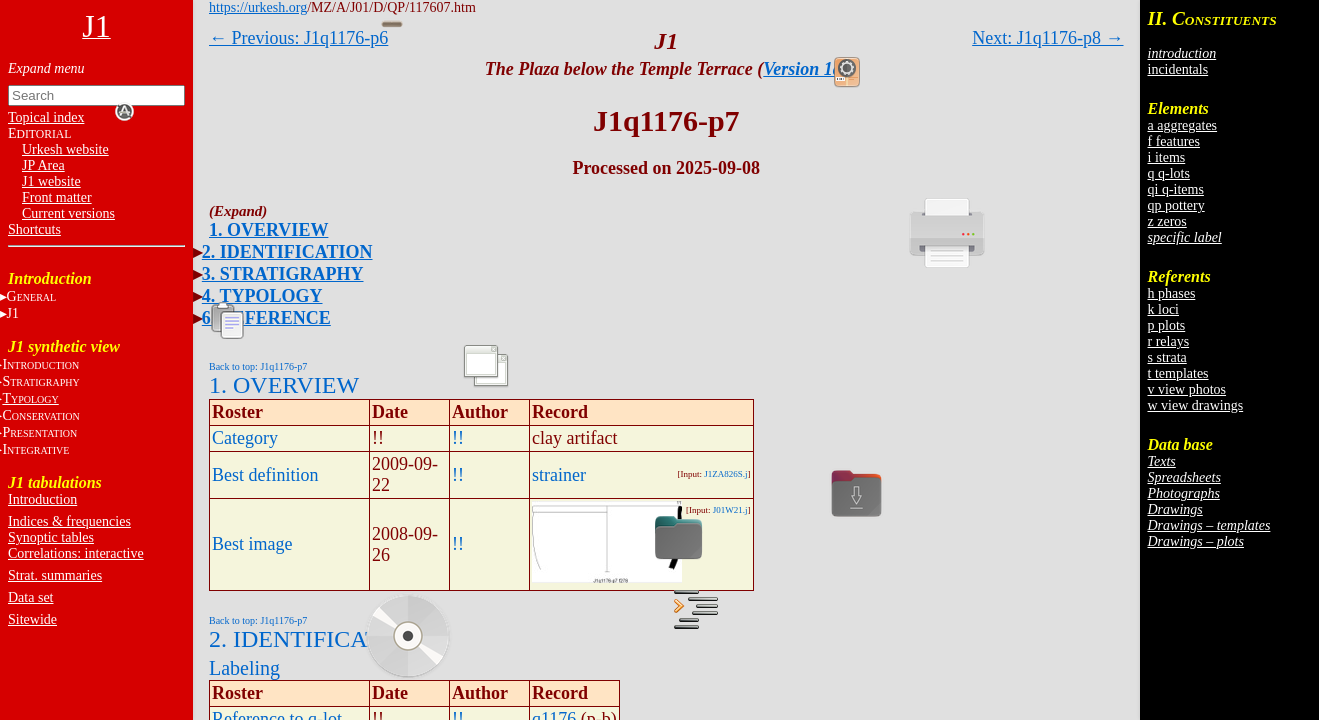 The height and width of the screenshot is (720, 1319). Describe the element at coordinates (408, 636) in the screenshot. I see `access CD/DVD drive or optical media` at that location.